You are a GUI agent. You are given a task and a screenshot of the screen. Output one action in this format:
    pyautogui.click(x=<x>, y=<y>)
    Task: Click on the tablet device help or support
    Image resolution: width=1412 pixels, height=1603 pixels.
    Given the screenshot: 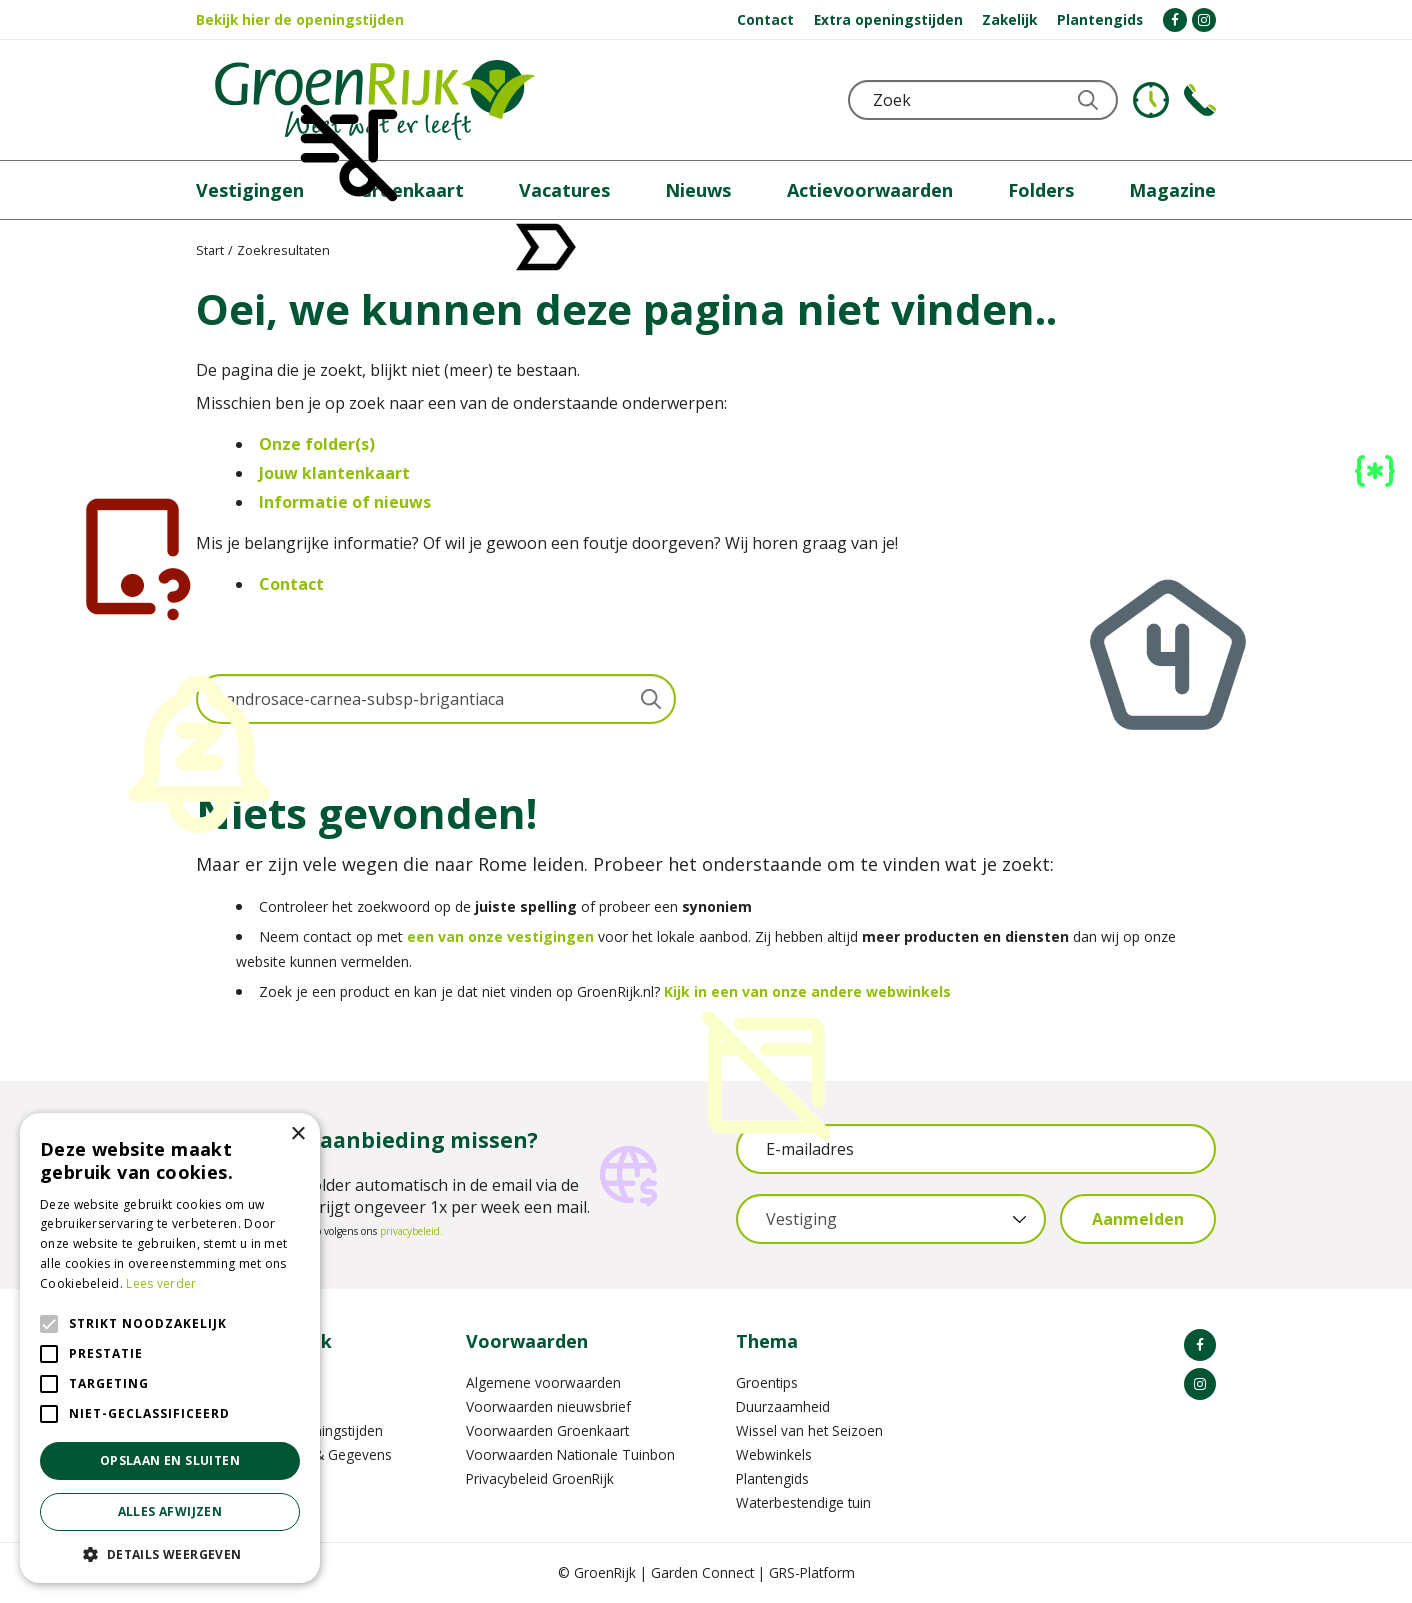 What is the action you would take?
    pyautogui.click(x=132, y=556)
    